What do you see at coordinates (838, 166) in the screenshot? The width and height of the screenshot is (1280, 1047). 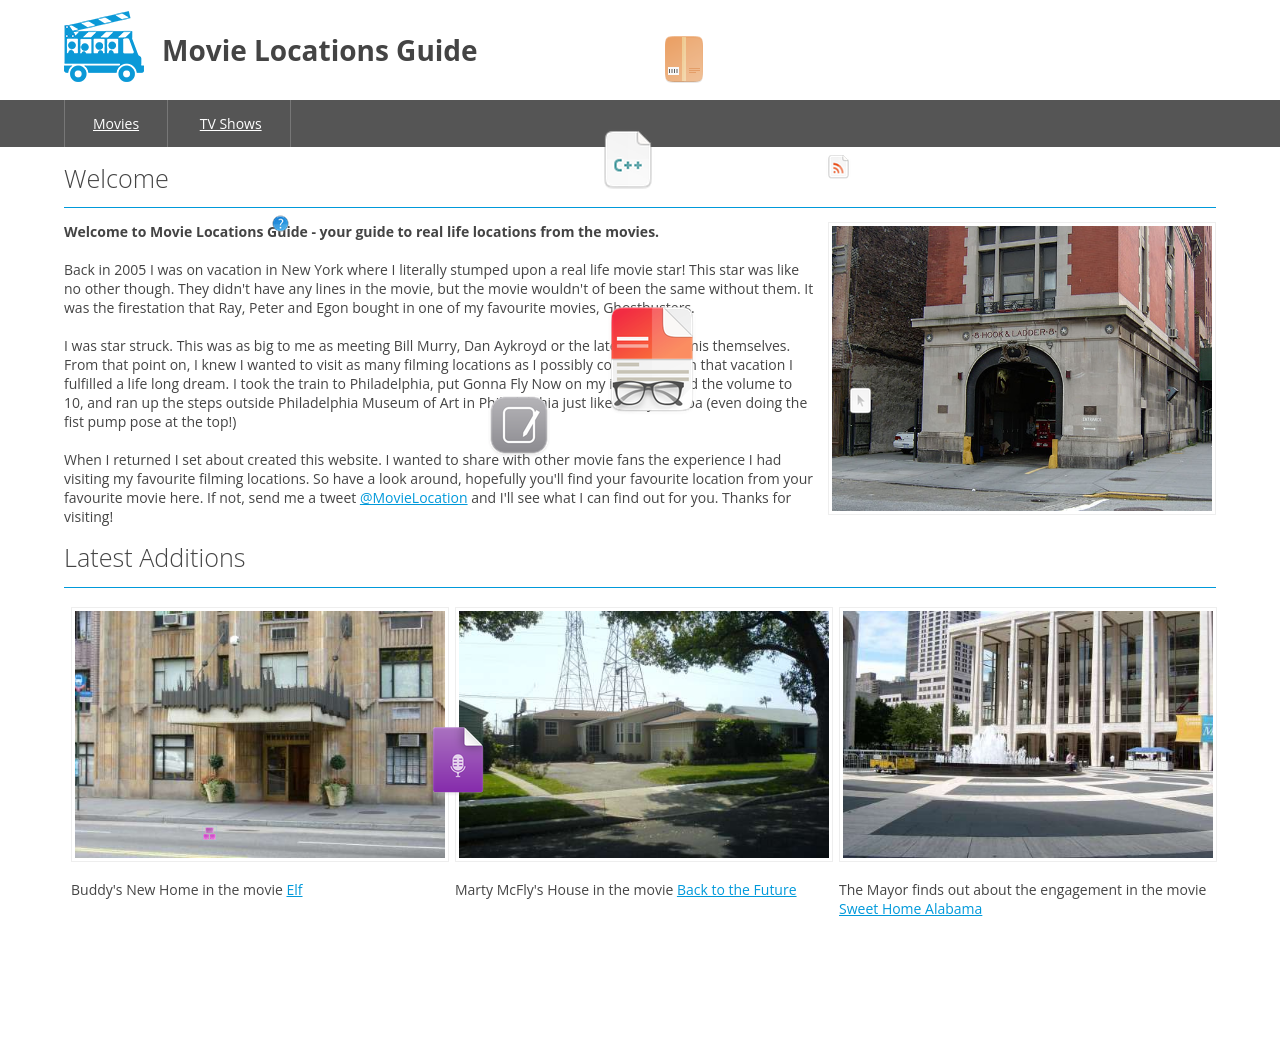 I see `an RSS feed file or document` at bounding box center [838, 166].